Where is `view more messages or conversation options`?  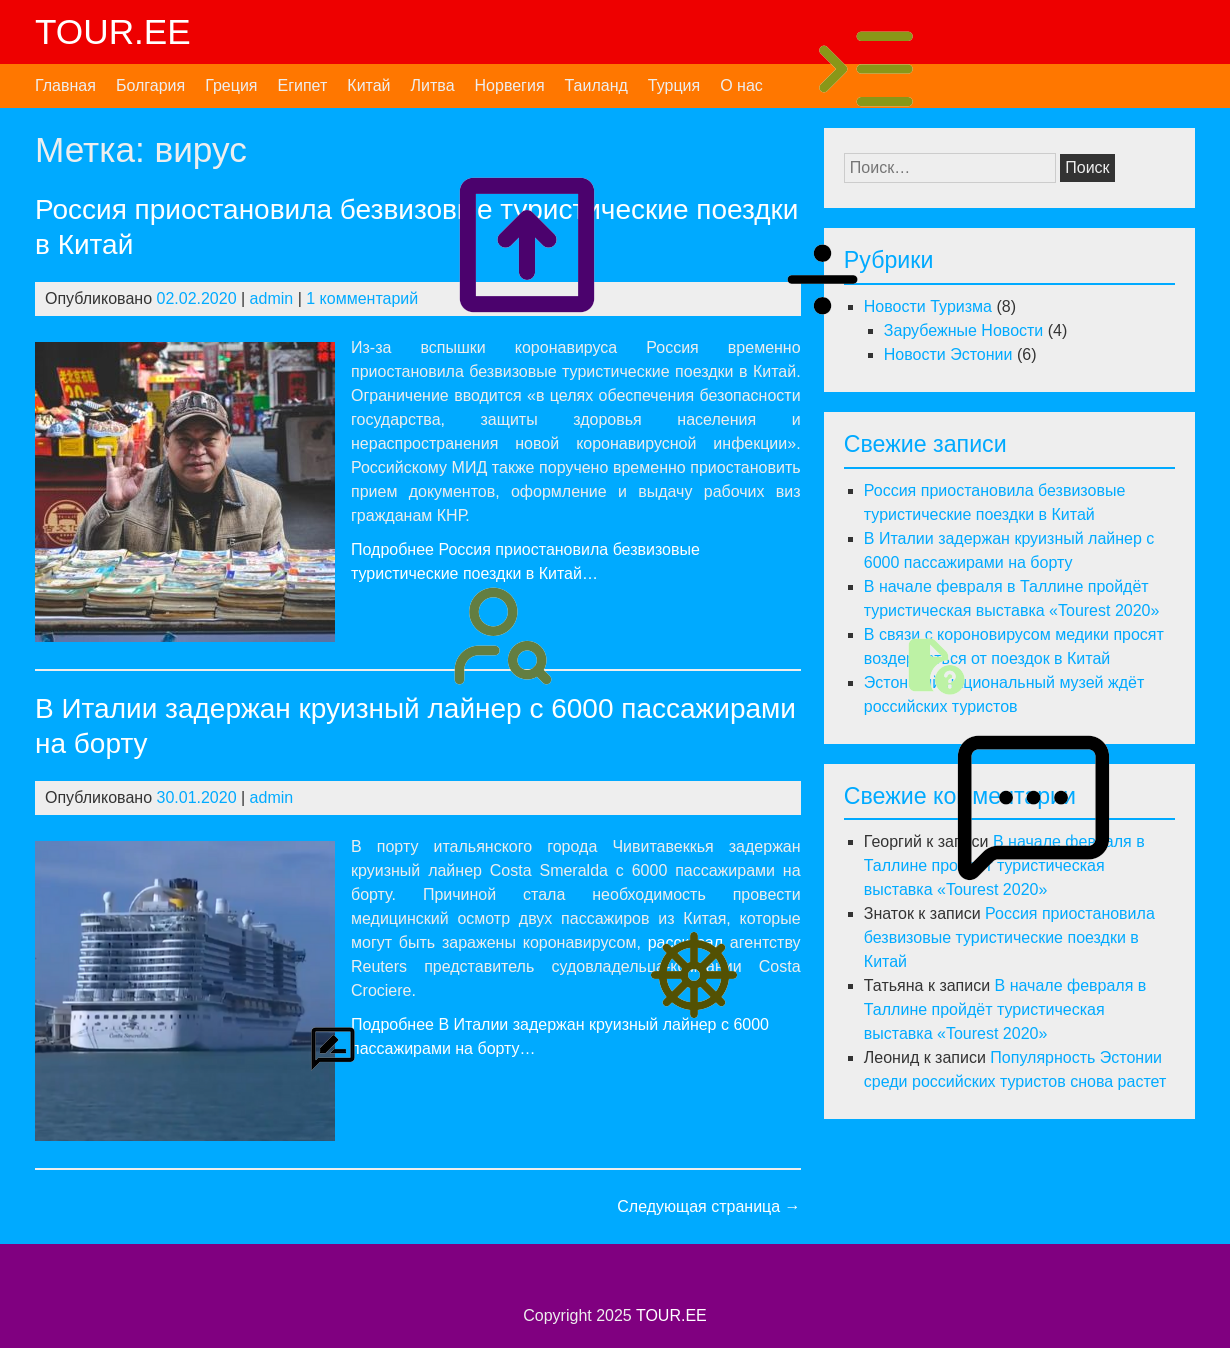 view more messages or conversation options is located at coordinates (1033, 804).